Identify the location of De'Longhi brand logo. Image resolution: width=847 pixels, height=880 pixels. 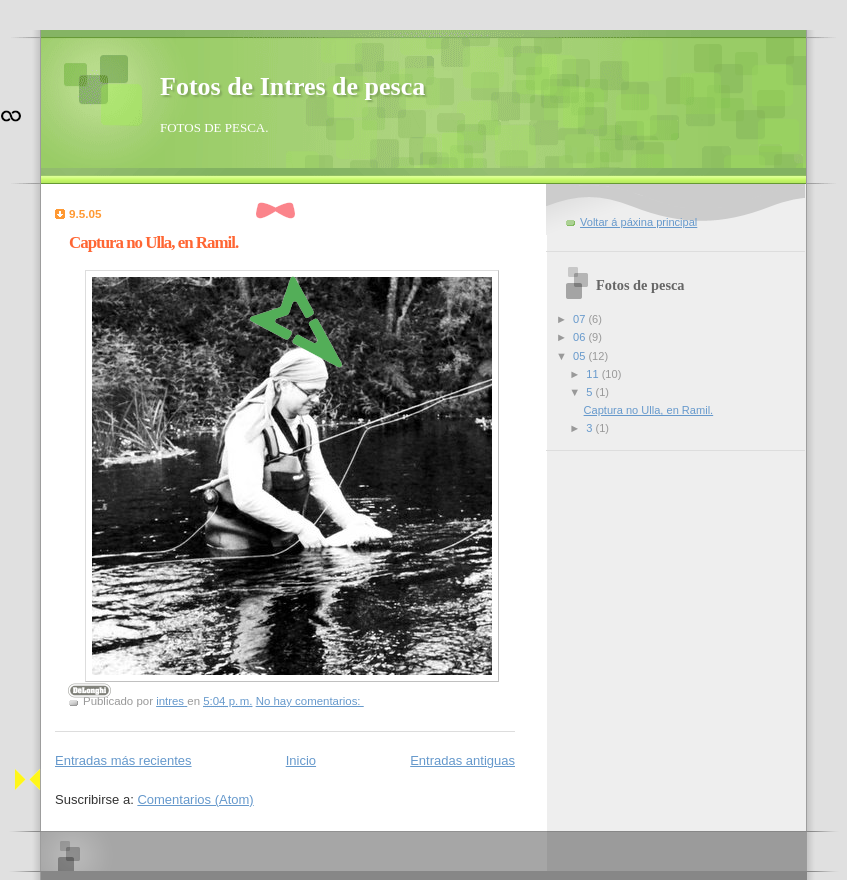
(89, 690).